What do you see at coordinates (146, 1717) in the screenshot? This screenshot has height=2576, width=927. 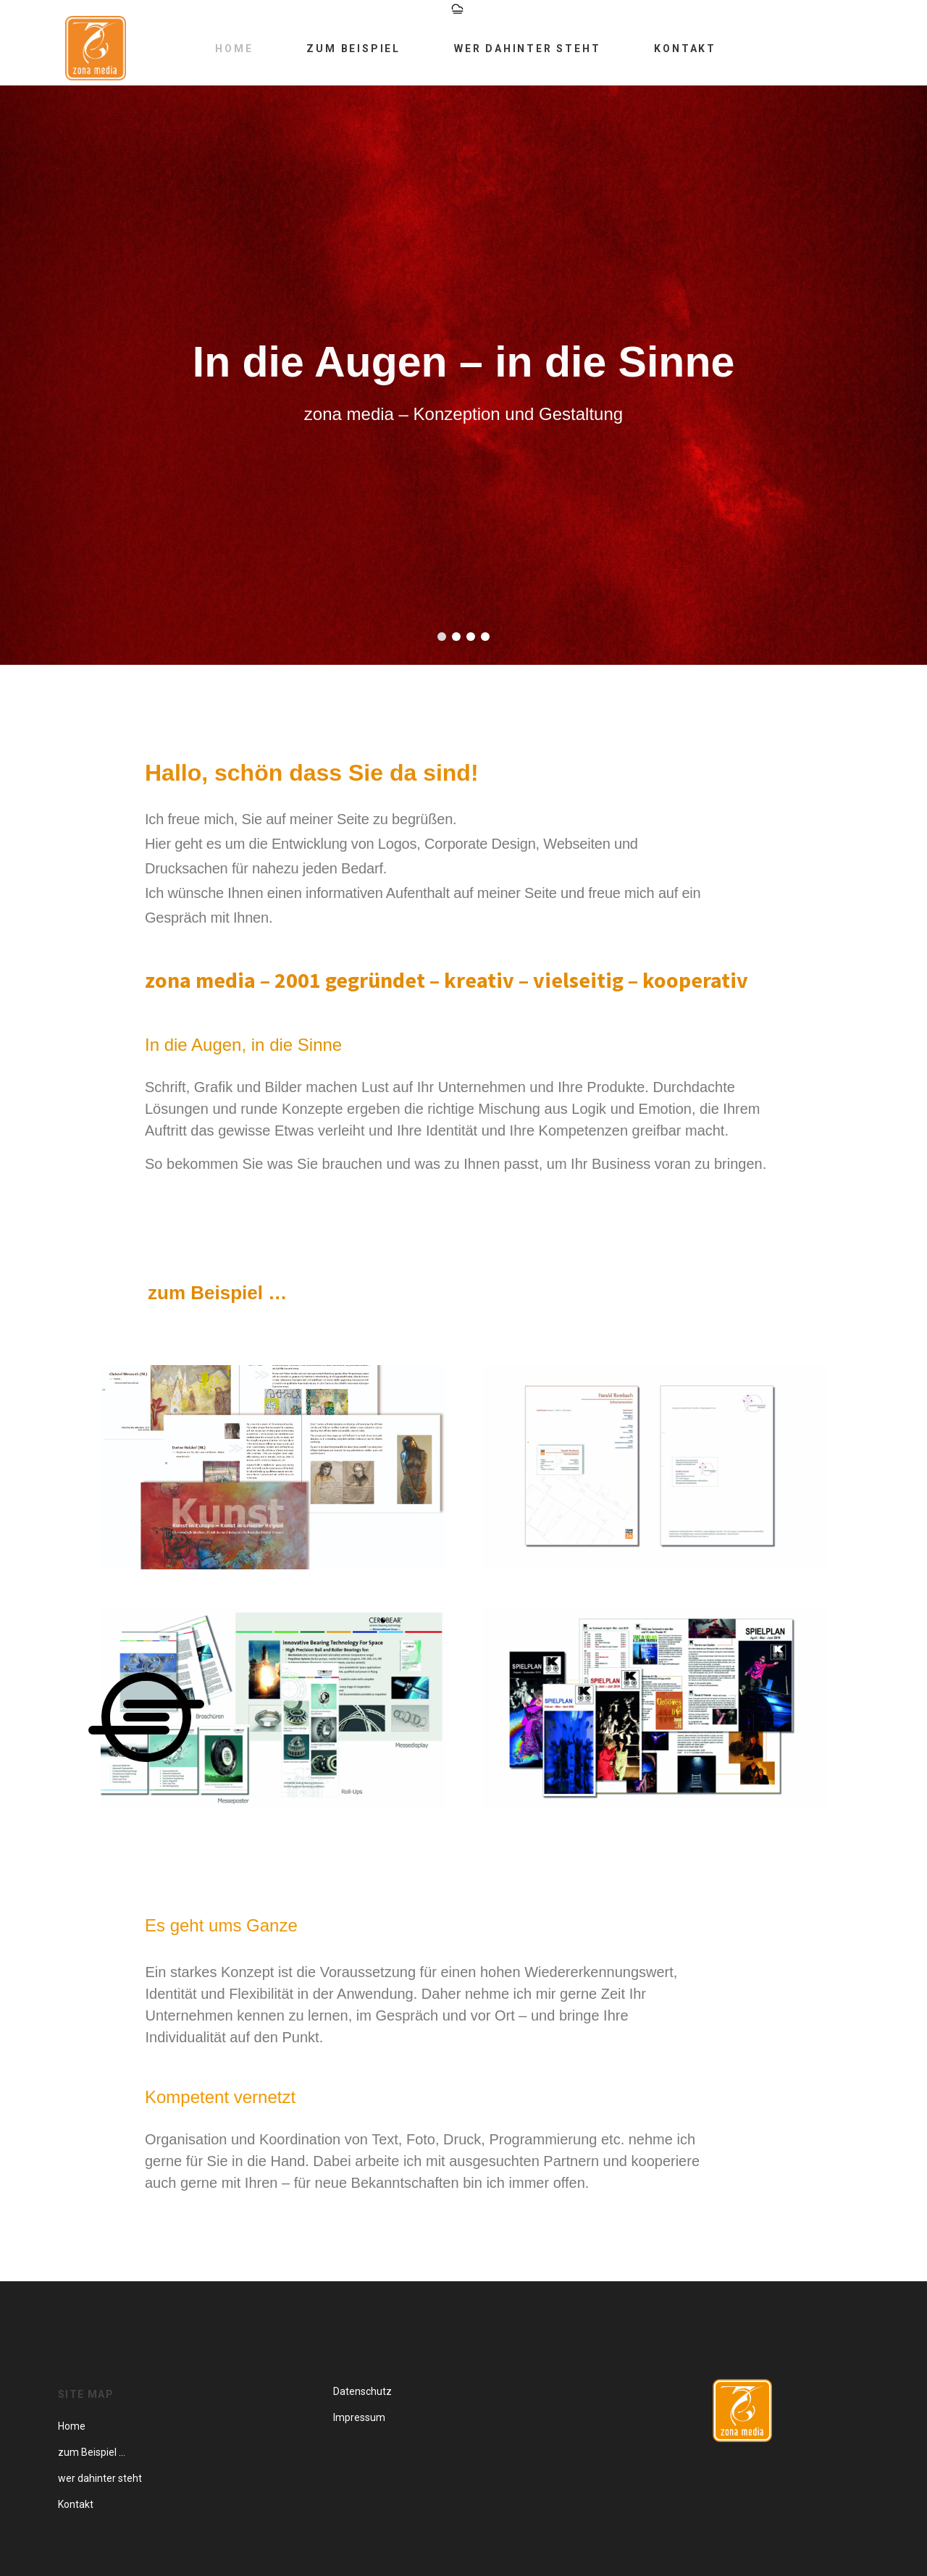 I see `ioxhost web hosting service logo` at bounding box center [146, 1717].